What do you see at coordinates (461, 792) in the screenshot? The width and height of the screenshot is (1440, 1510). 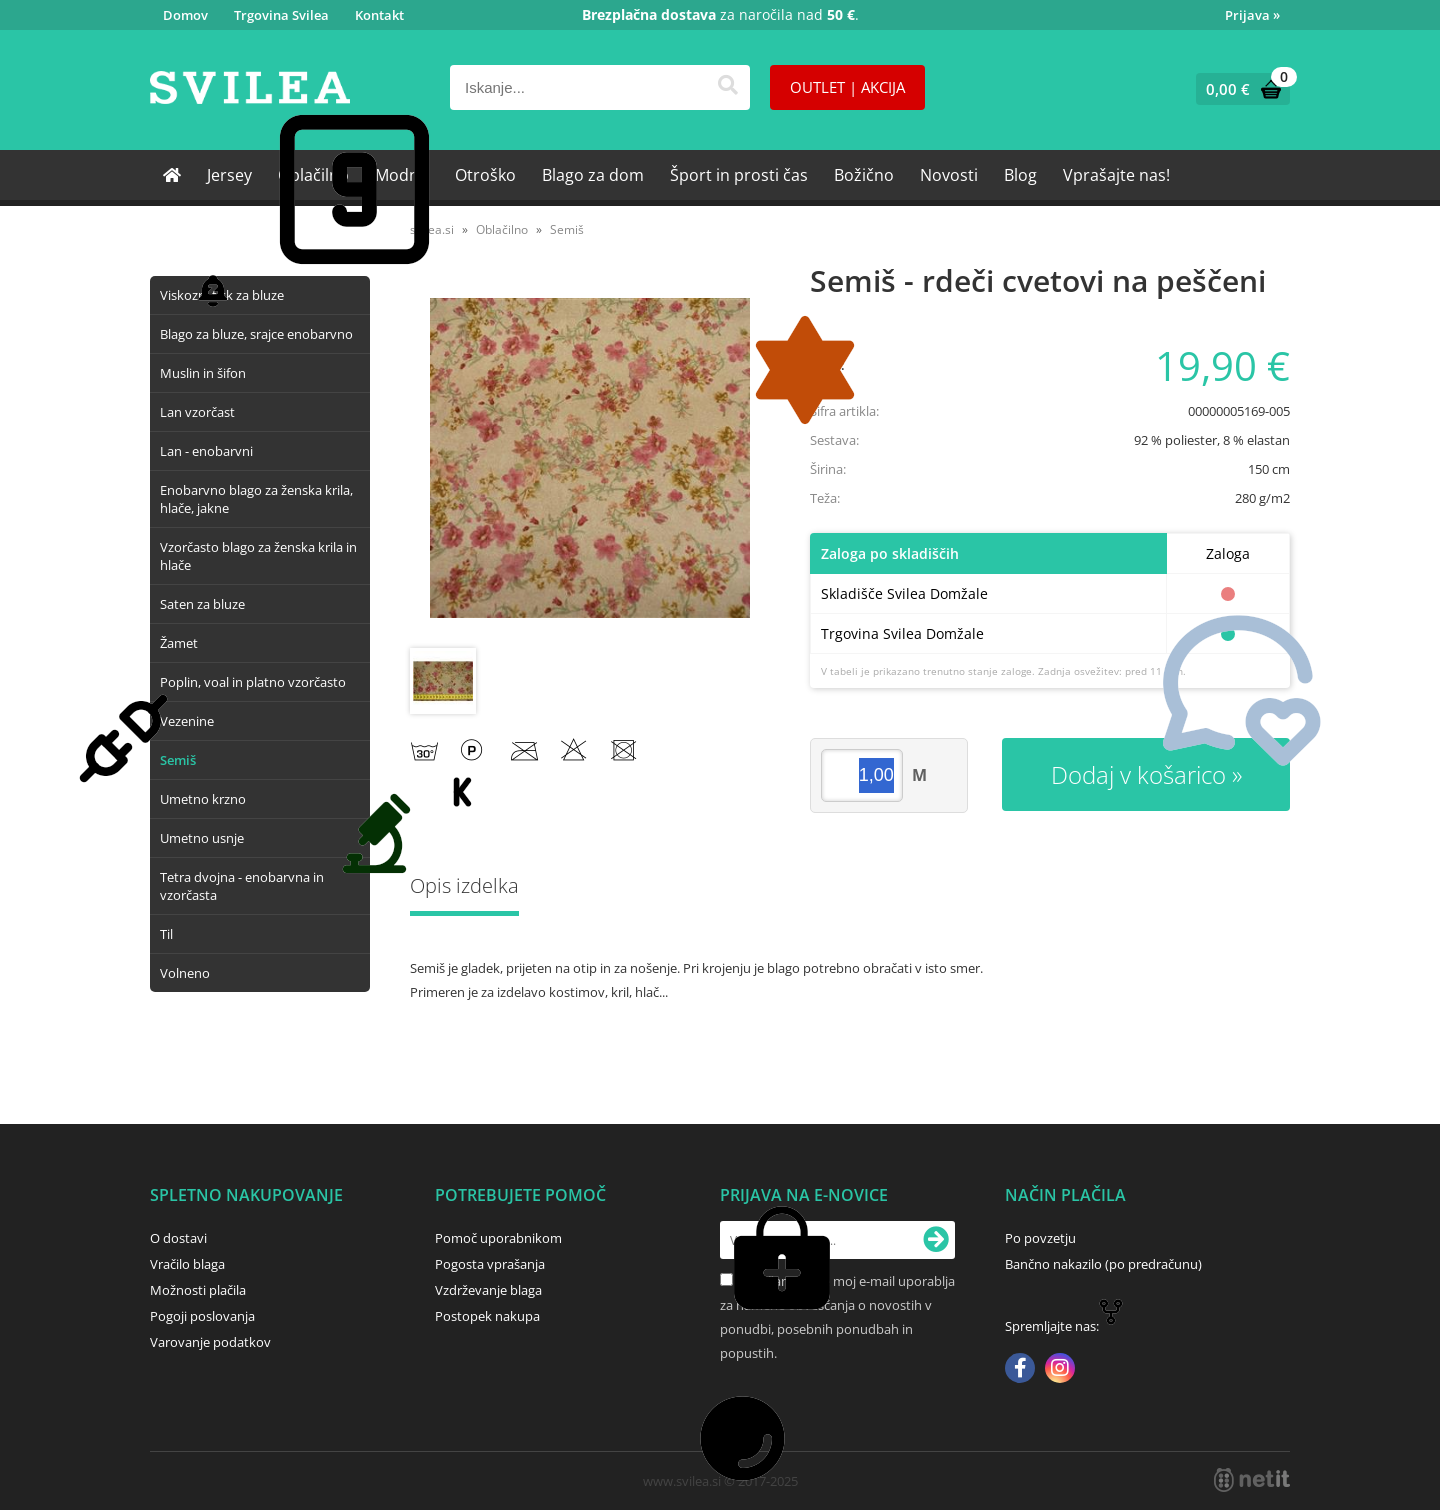 I see `indicates items starting with the letter K` at bounding box center [461, 792].